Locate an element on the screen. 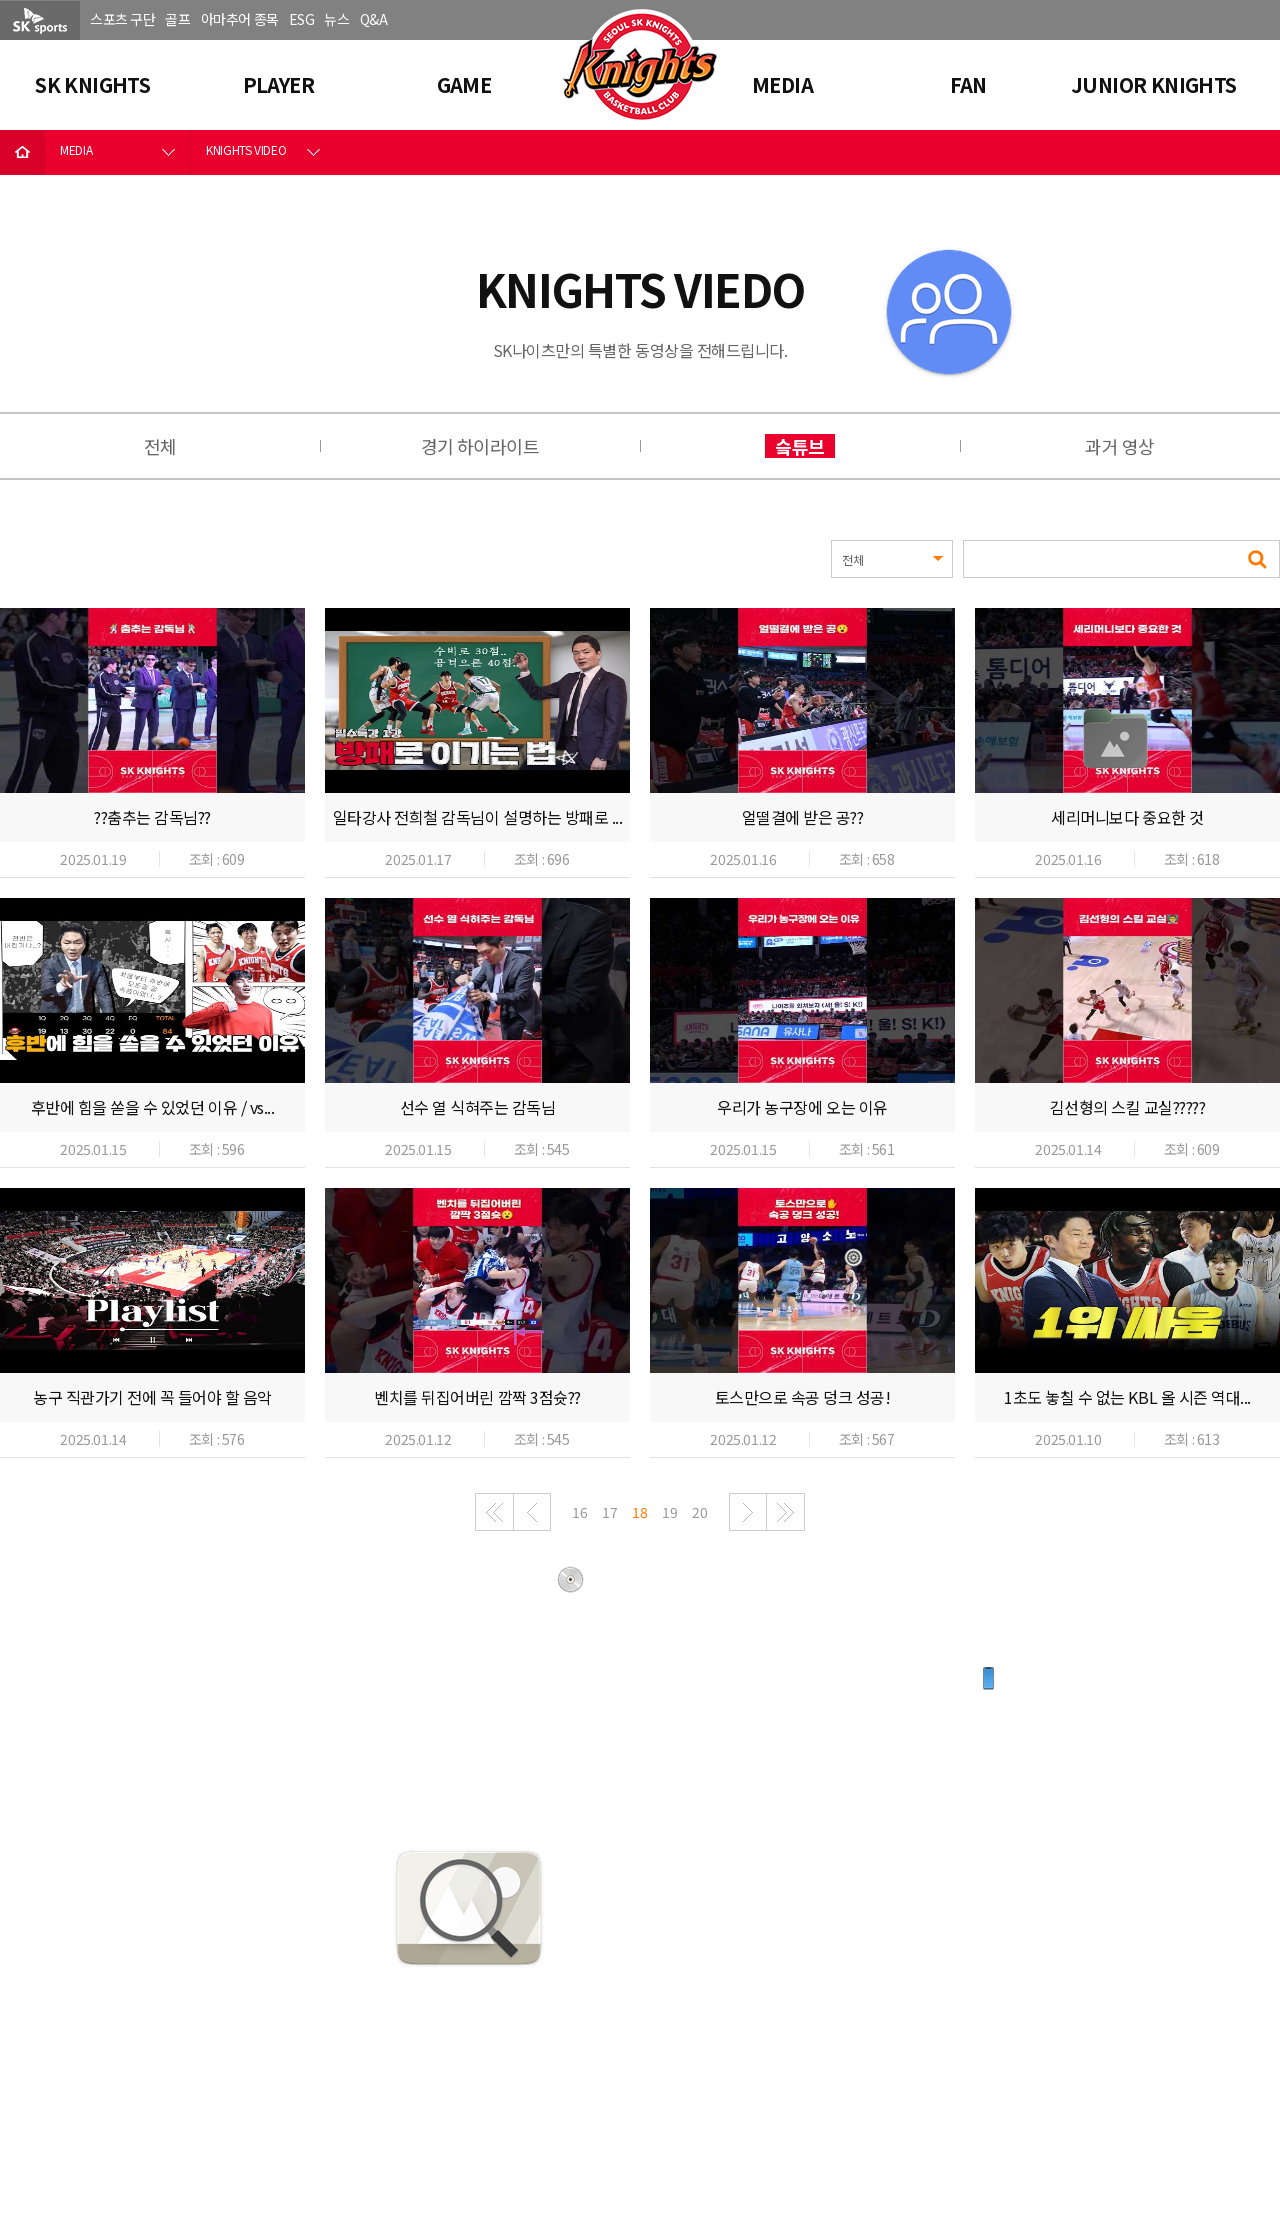  audio CD or music disc detected is located at coordinates (570, 1579).